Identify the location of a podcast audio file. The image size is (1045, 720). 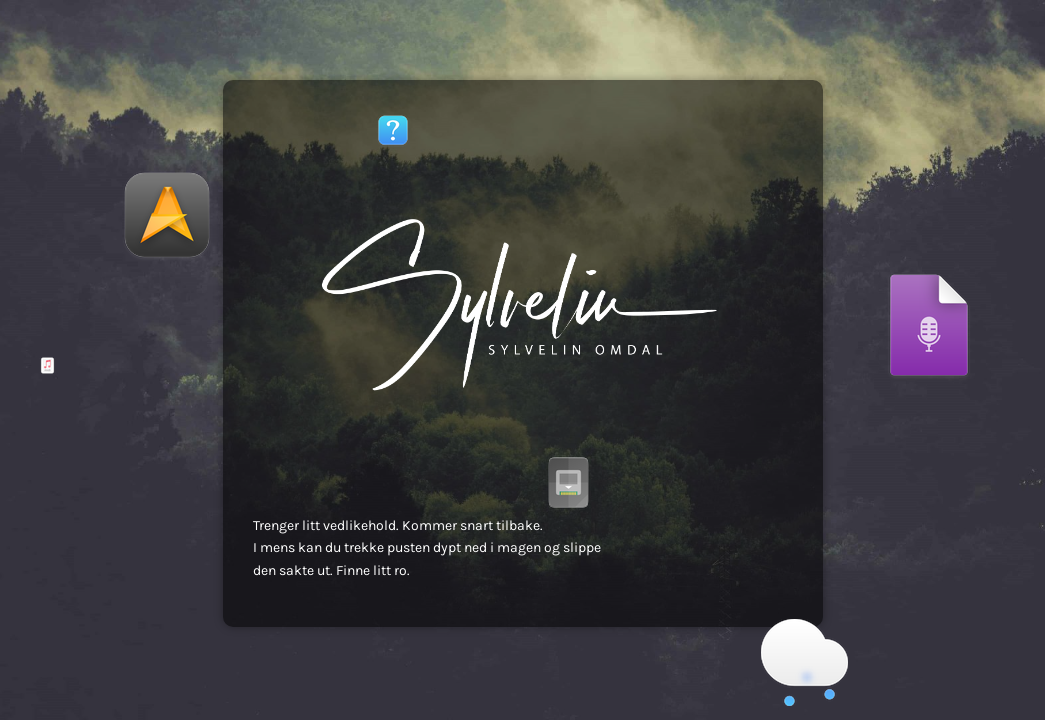
(929, 327).